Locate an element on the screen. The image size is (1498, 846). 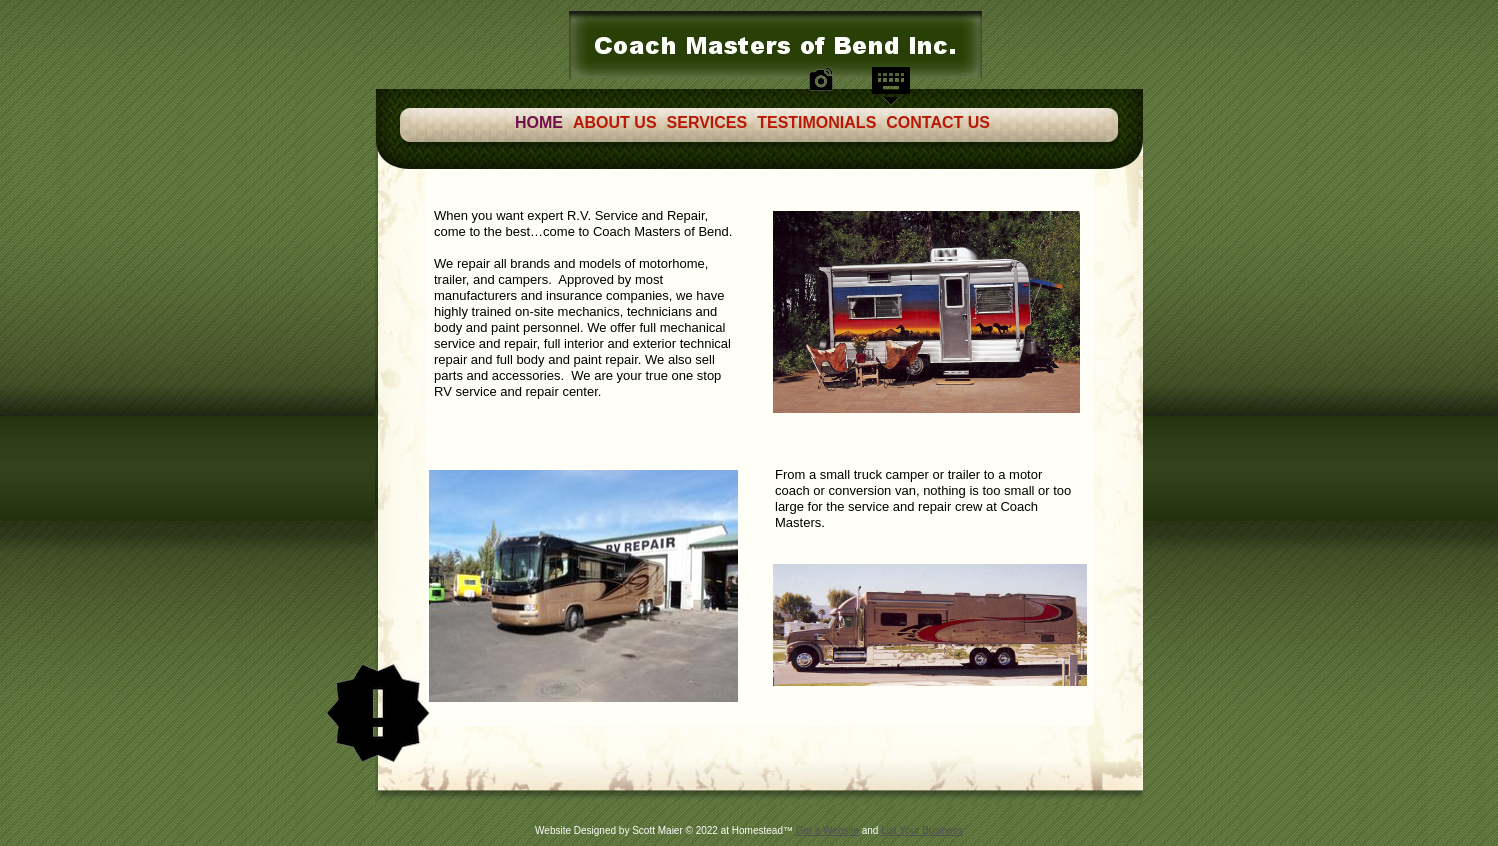
connect to a wireless or remote camera is located at coordinates (821, 79).